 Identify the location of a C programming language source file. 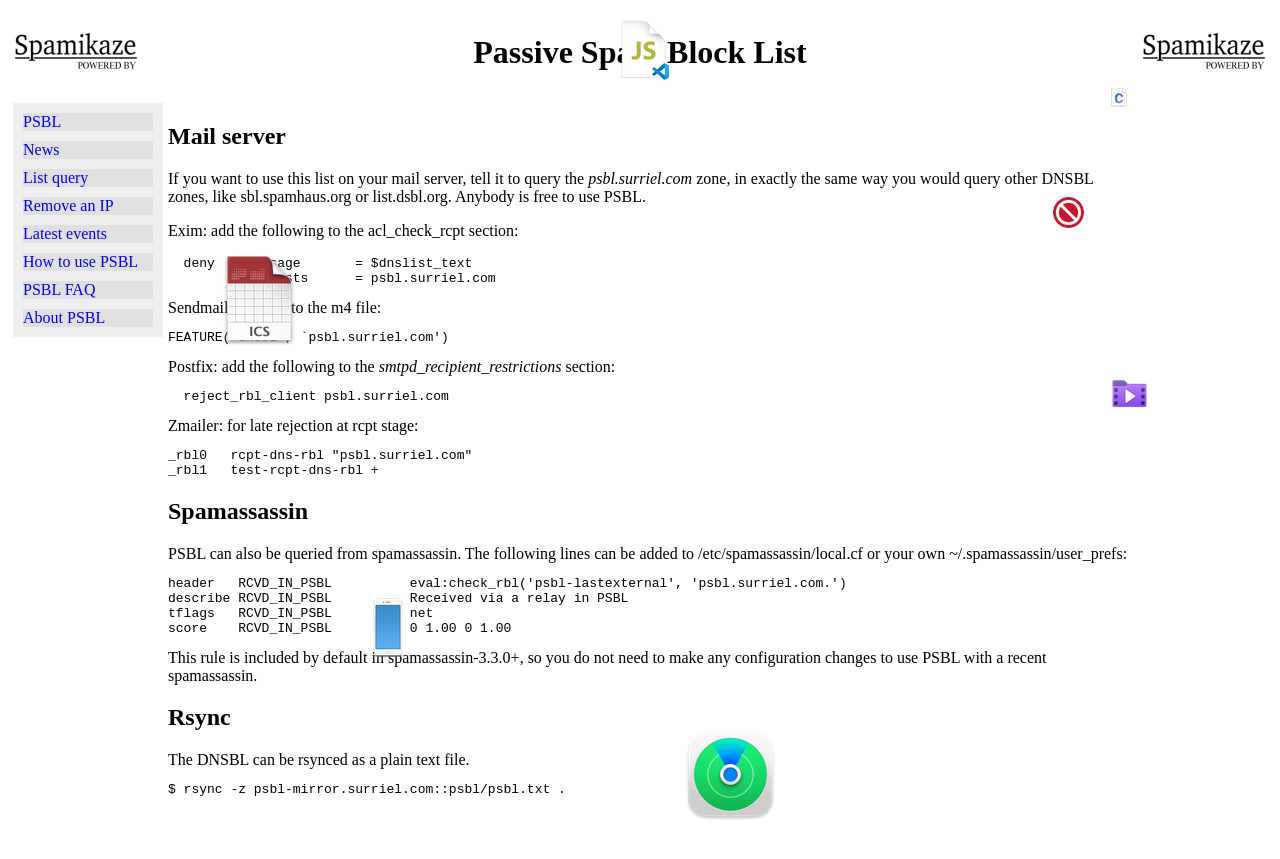
(1119, 97).